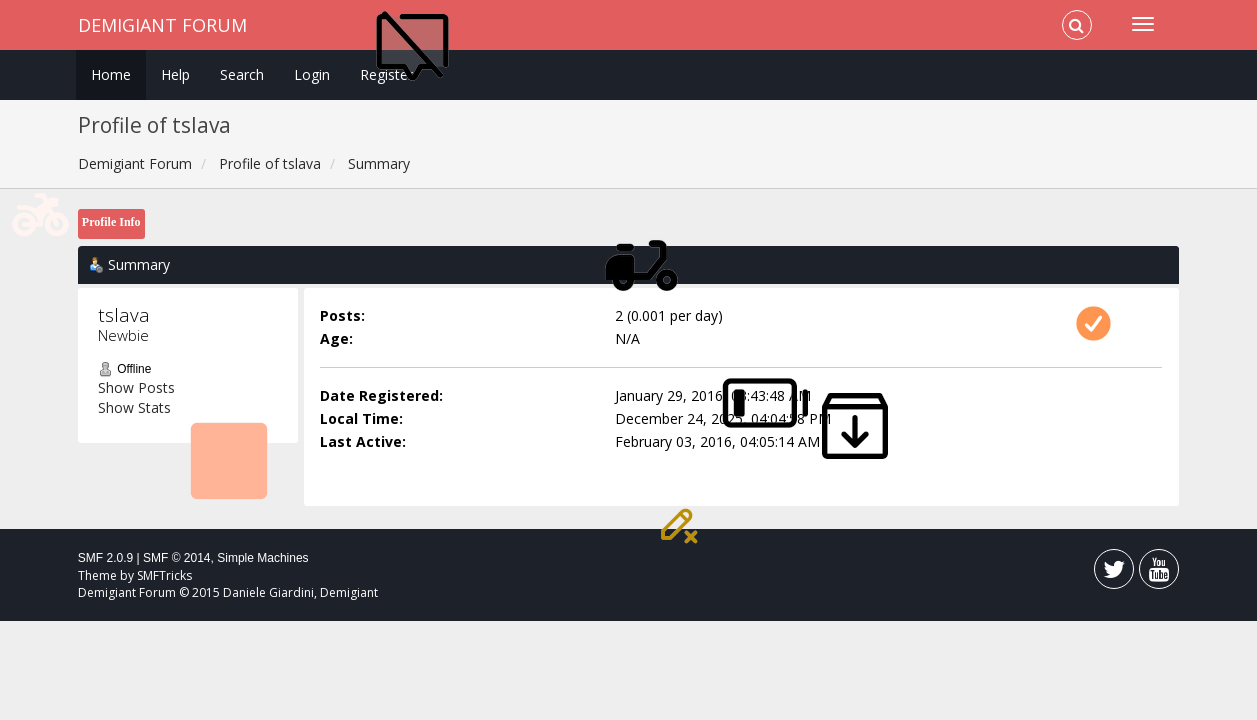 The width and height of the screenshot is (1257, 720). I want to click on download to storage or archive, so click(855, 426).